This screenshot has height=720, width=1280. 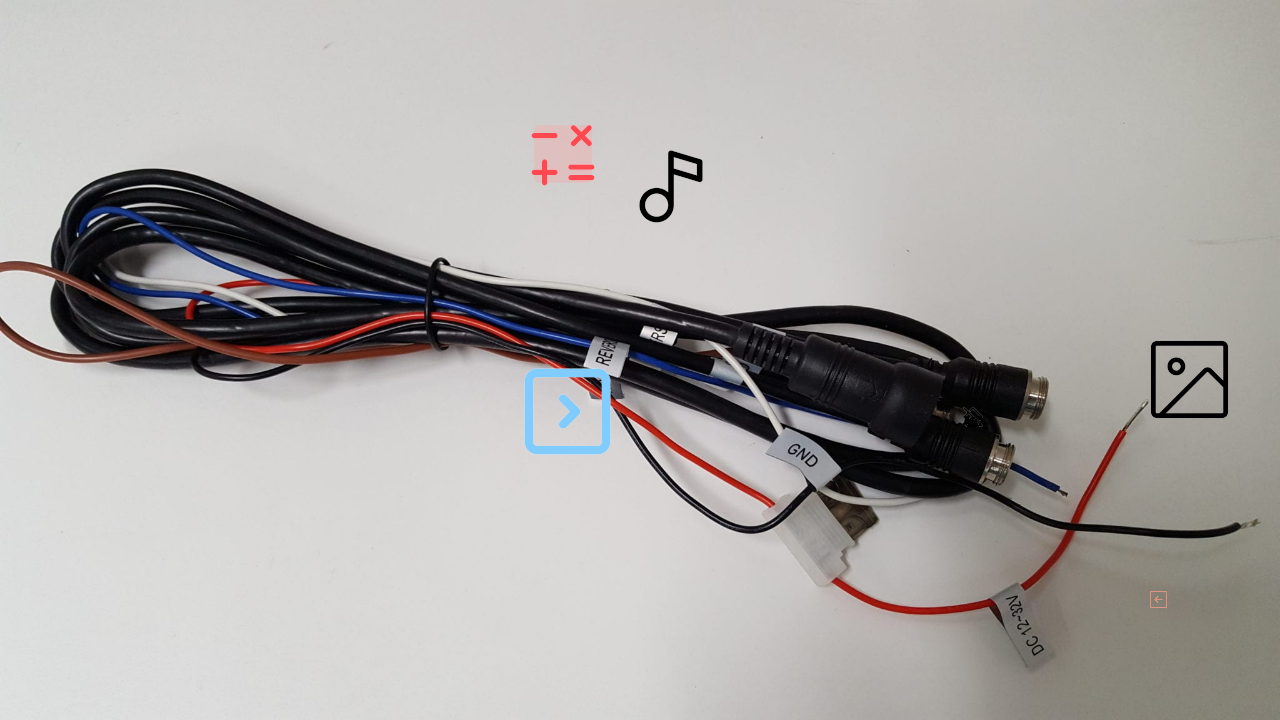 I want to click on go back to previous screen, so click(x=1158, y=599).